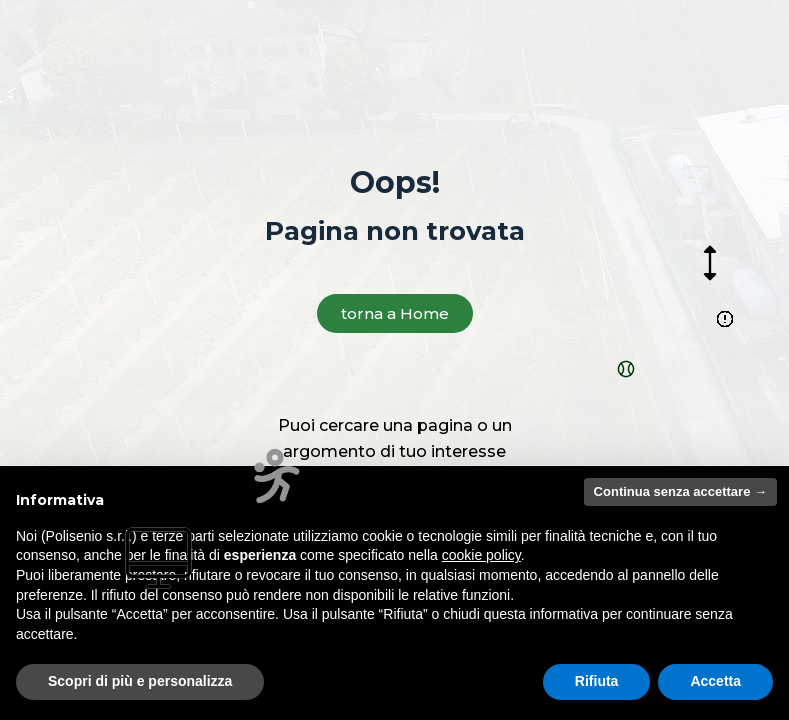 This screenshot has height=720, width=789. What do you see at coordinates (626, 369) in the screenshot?
I see `access tennis or racquet sports features` at bounding box center [626, 369].